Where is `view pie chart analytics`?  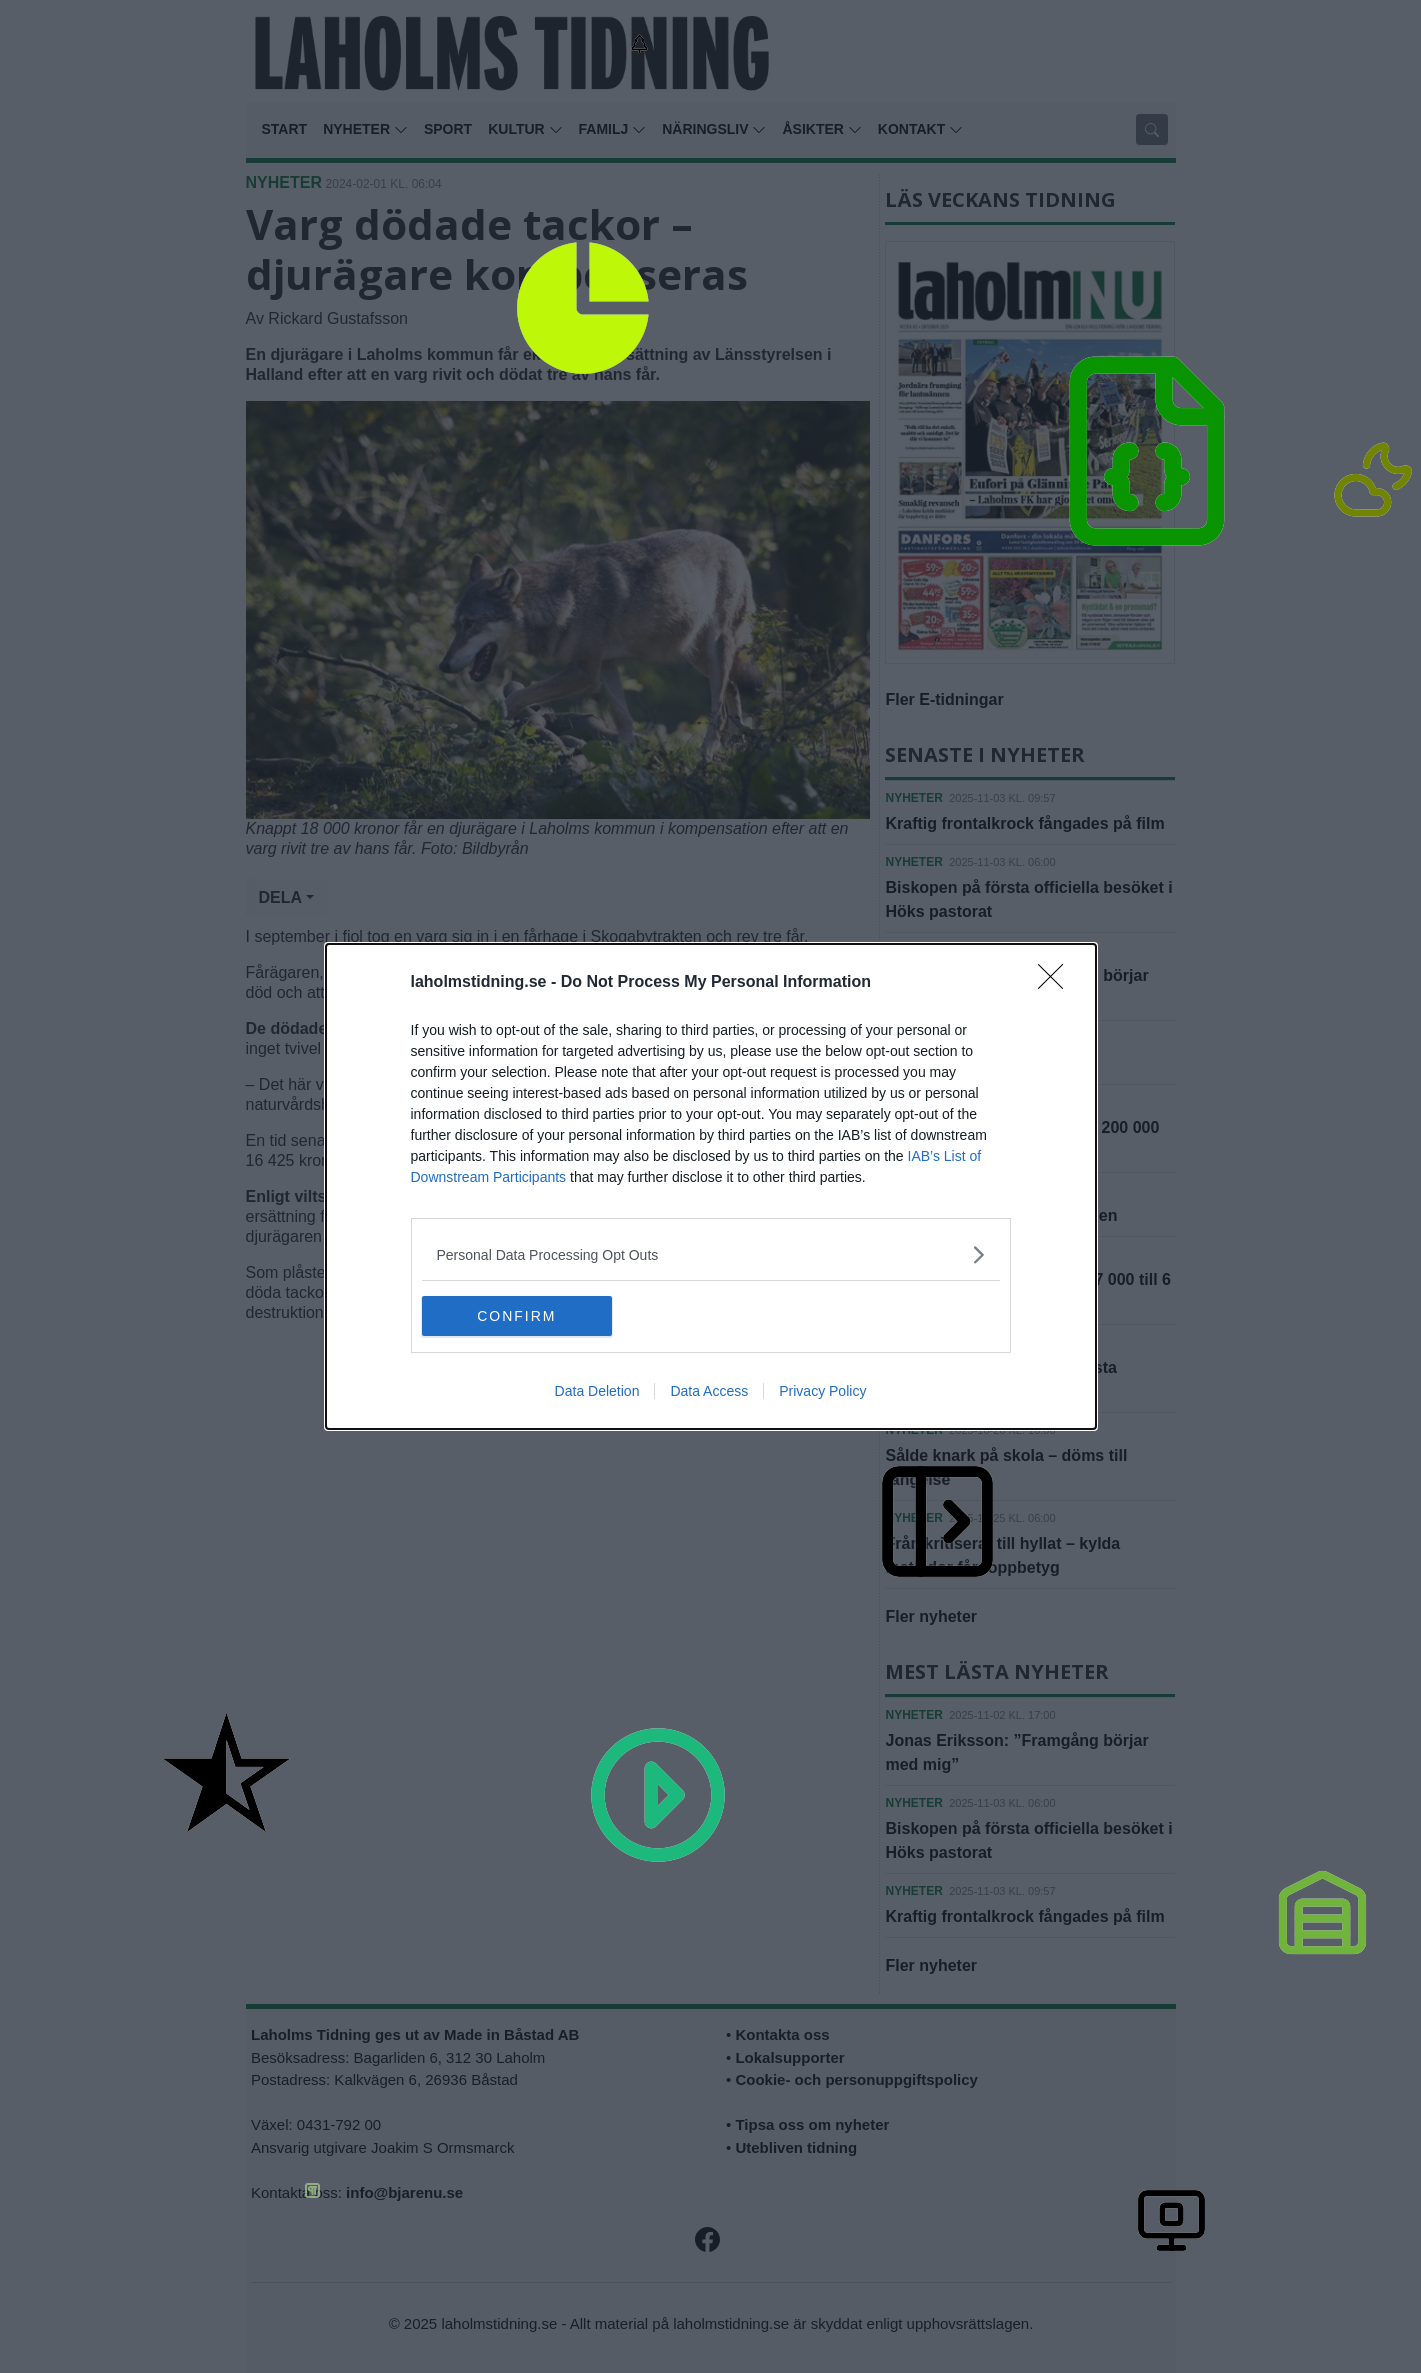
view pie chart analytics is located at coordinates (583, 308).